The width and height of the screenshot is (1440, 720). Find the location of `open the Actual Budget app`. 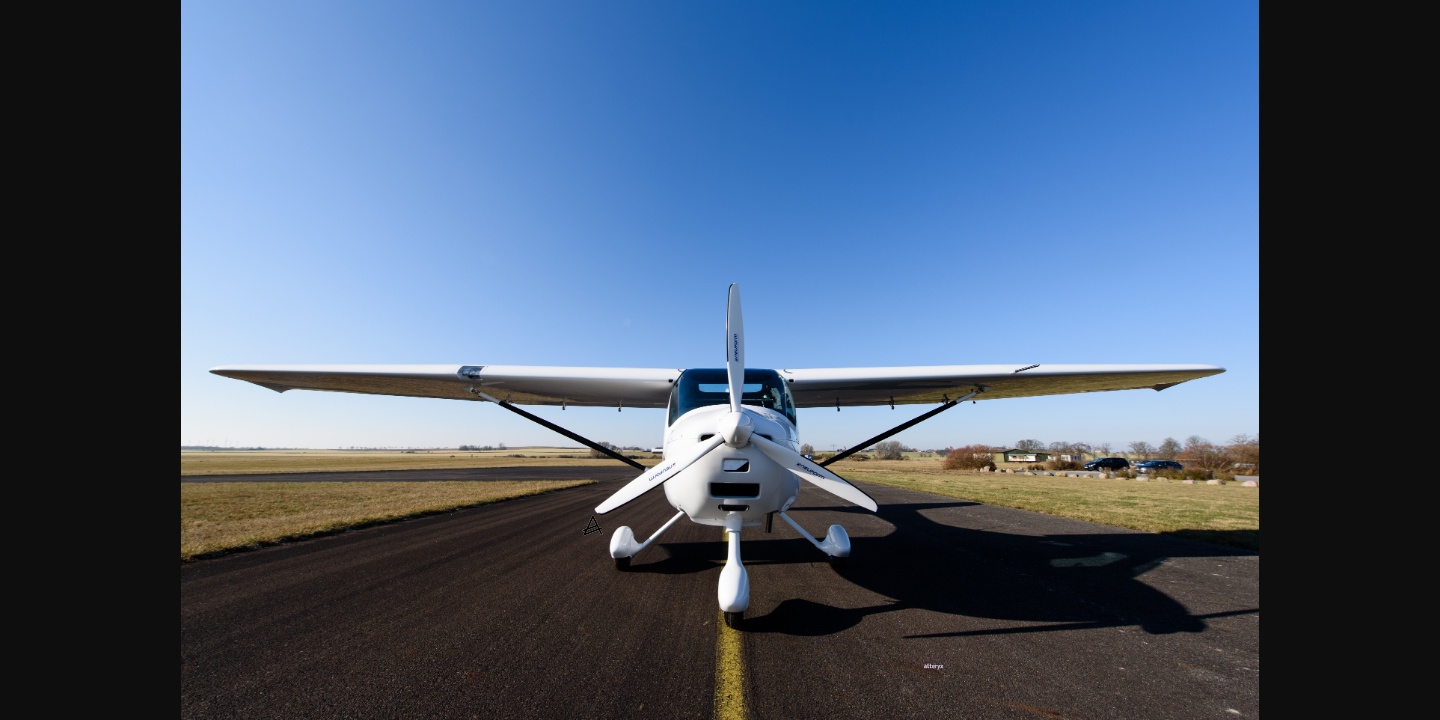

open the Actual Budget app is located at coordinates (592, 525).